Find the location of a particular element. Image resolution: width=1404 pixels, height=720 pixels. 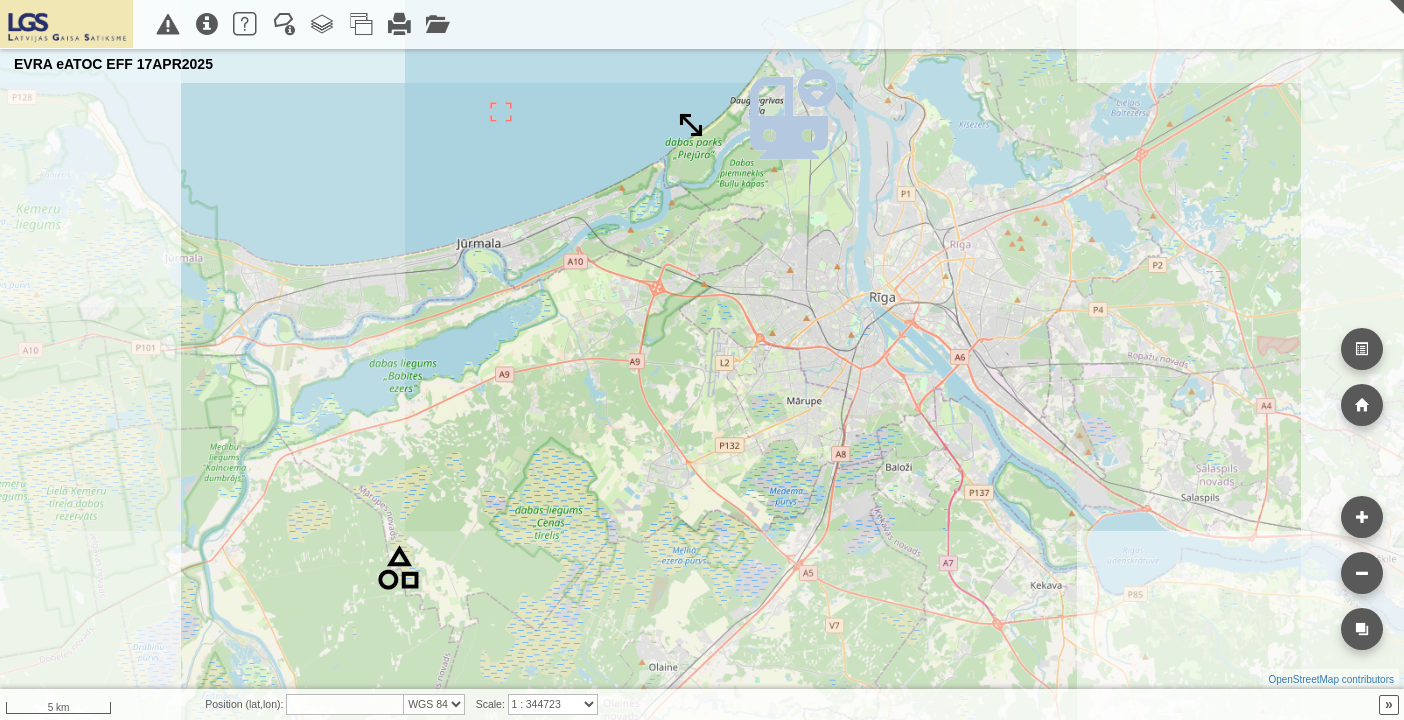

access shape tools and drawing options is located at coordinates (399, 568).